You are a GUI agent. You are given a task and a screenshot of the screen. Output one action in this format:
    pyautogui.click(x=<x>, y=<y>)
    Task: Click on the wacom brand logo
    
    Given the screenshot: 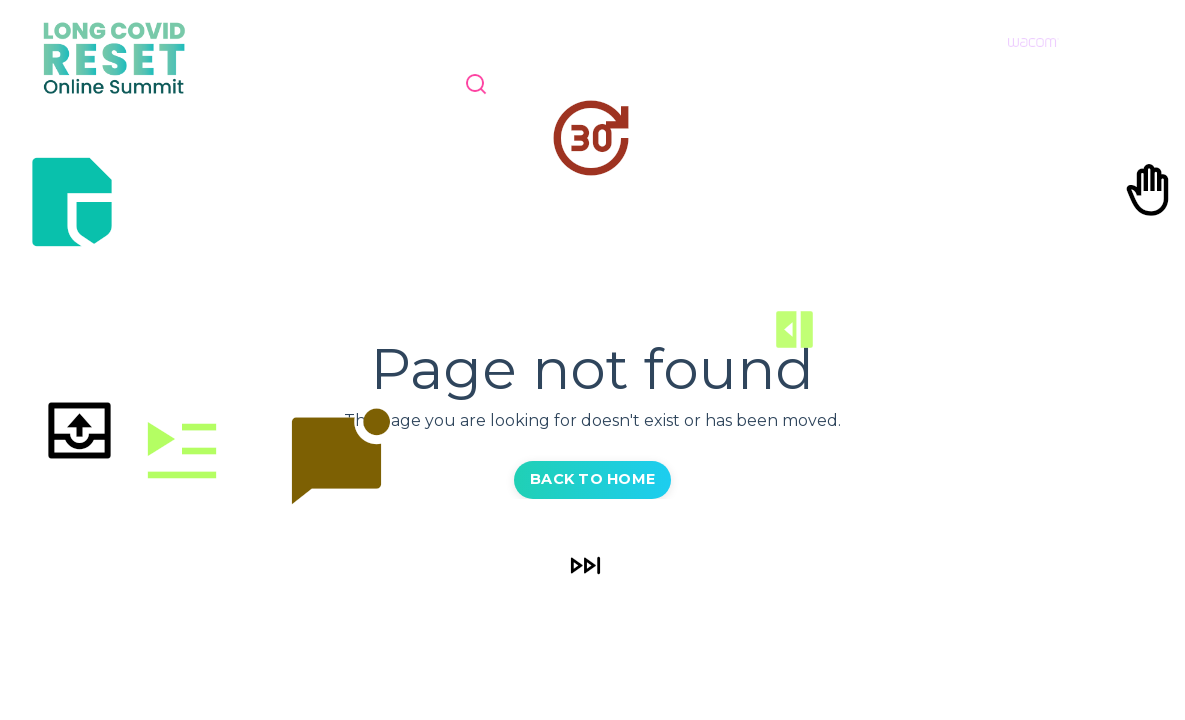 What is the action you would take?
    pyautogui.click(x=1033, y=42)
    